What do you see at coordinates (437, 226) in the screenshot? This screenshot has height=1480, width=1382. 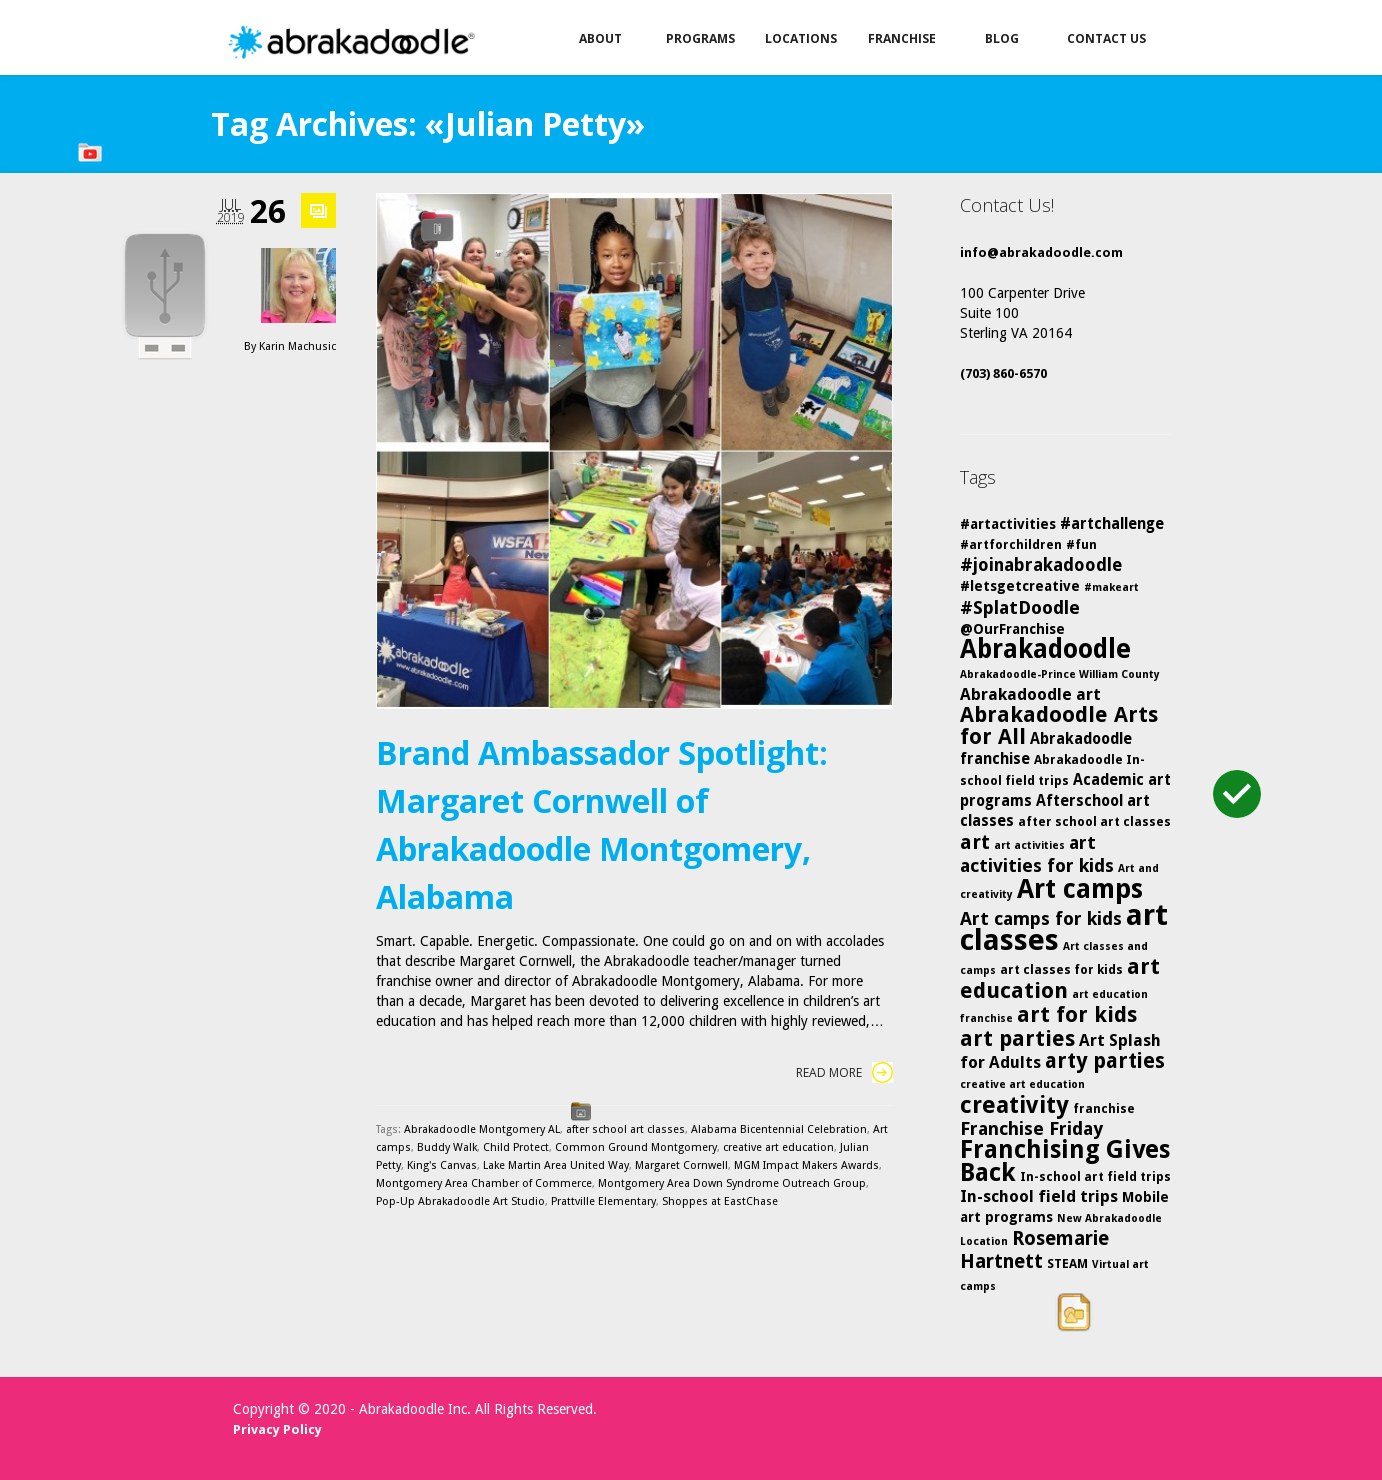 I see `open templates folder` at bounding box center [437, 226].